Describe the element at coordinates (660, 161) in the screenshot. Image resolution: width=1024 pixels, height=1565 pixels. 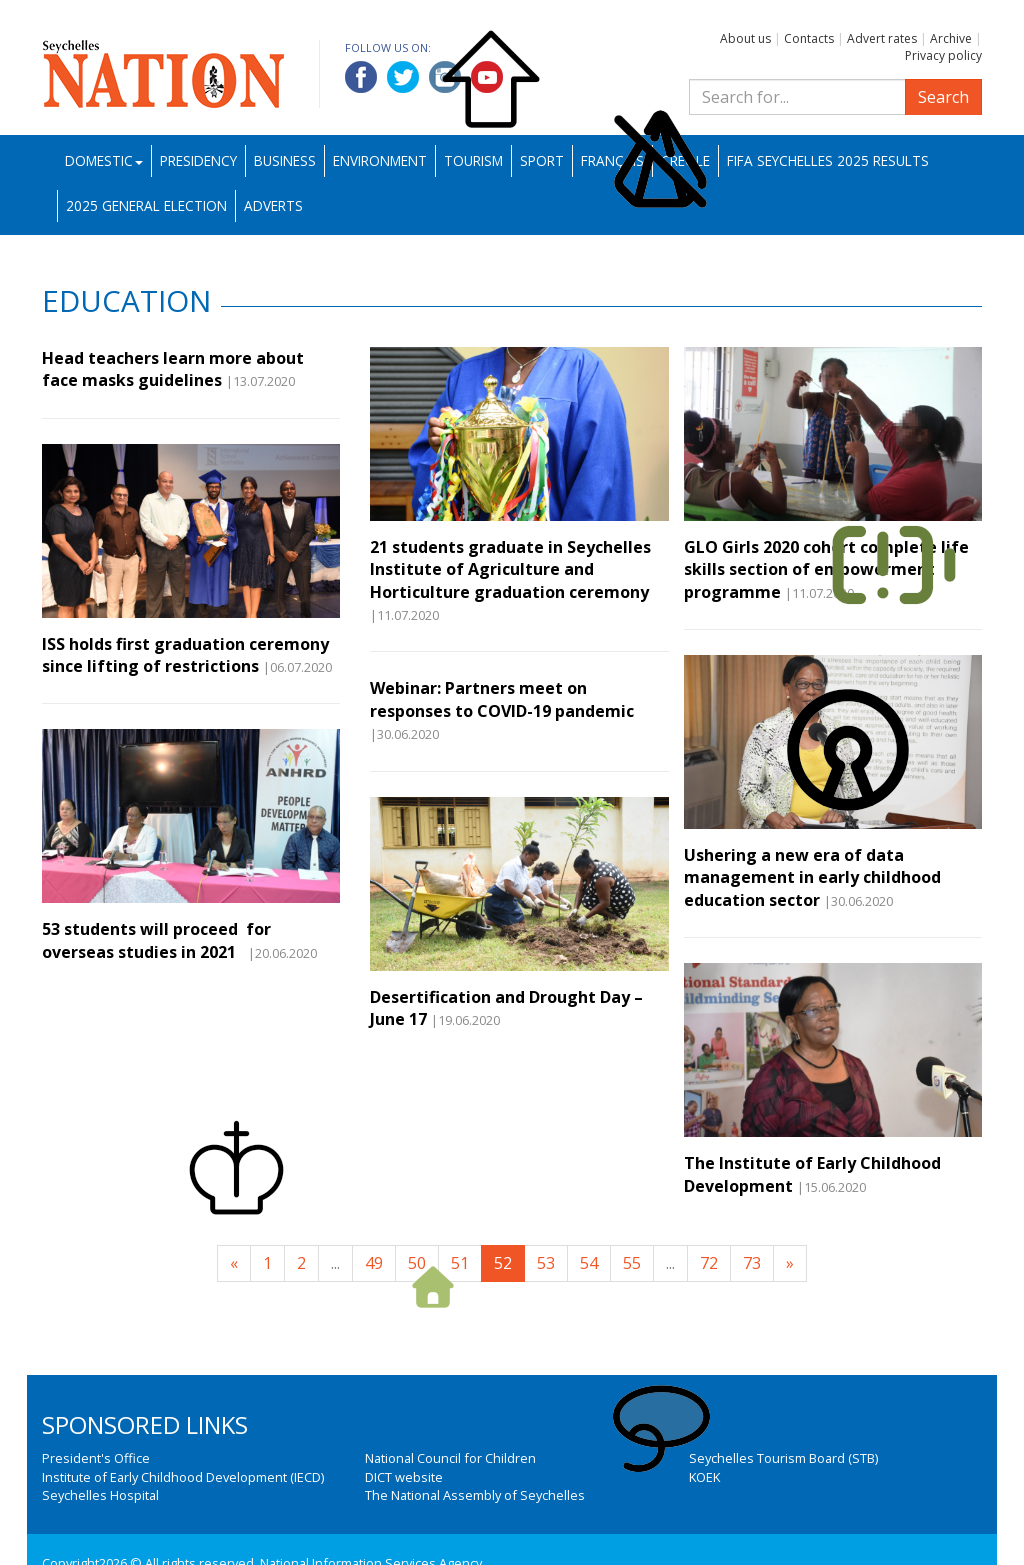
I see `disable 3D object rendering` at that location.